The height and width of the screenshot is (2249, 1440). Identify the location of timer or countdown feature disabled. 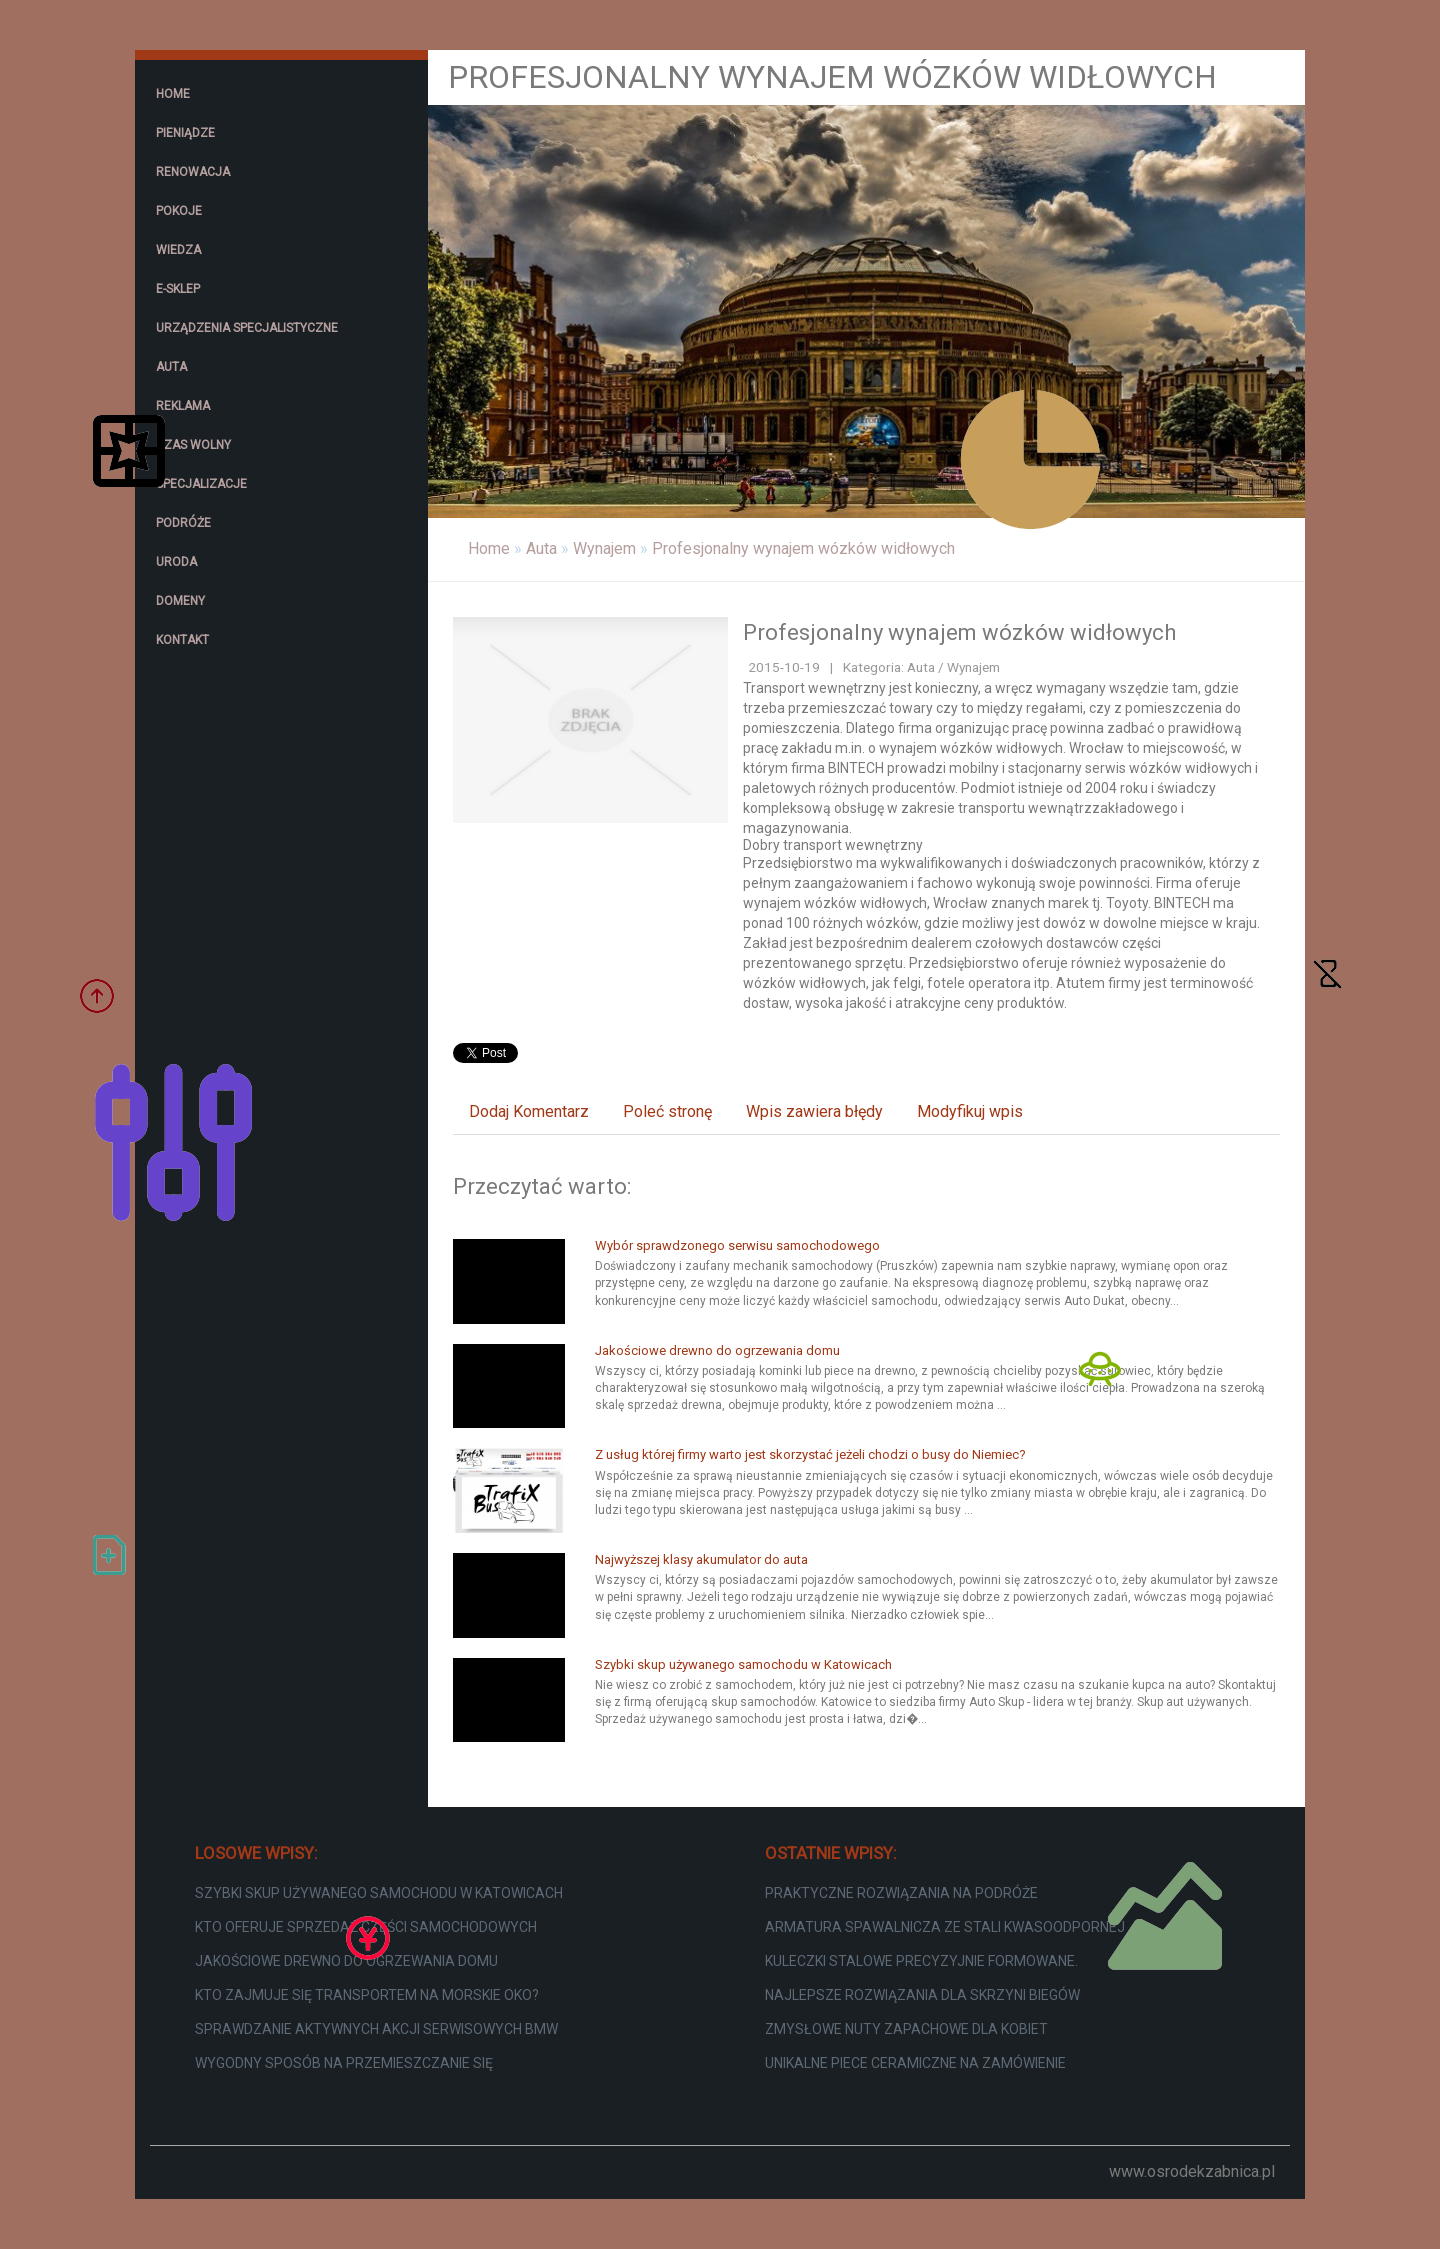
(1328, 973).